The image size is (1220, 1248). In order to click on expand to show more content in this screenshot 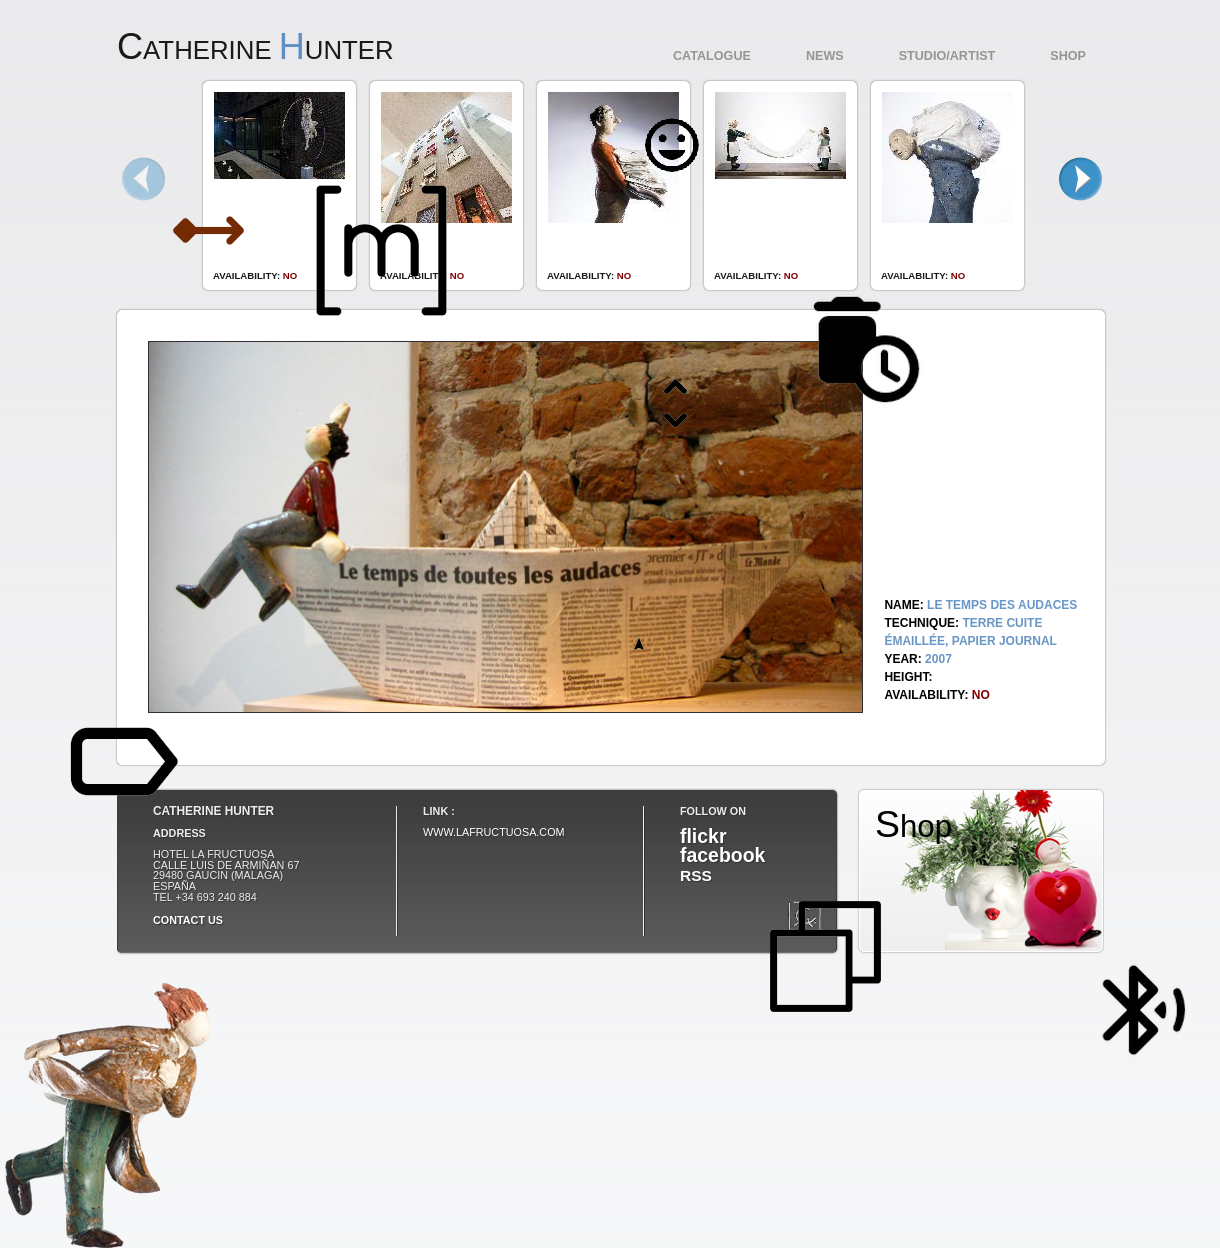, I will do `click(675, 403)`.